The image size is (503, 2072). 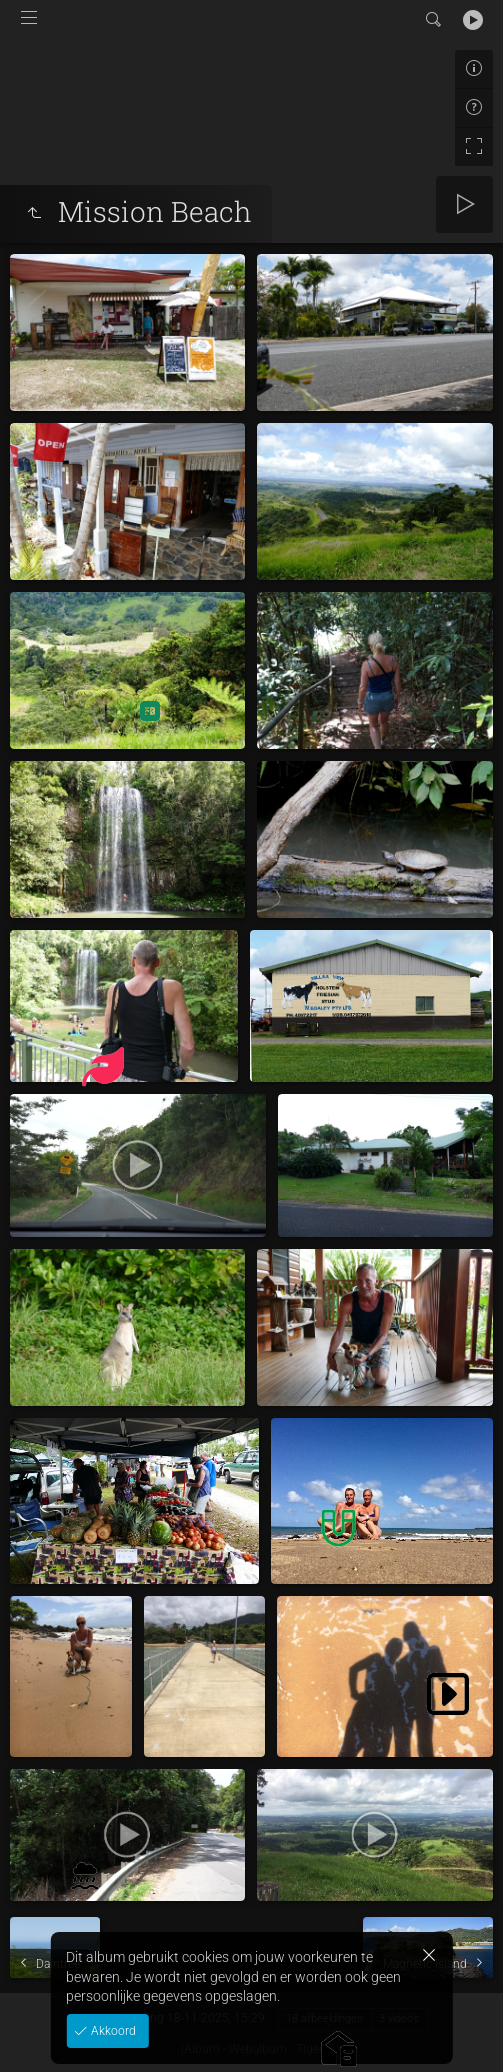 I want to click on indicates rainy weather with flooding conditions, so click(x=85, y=1876).